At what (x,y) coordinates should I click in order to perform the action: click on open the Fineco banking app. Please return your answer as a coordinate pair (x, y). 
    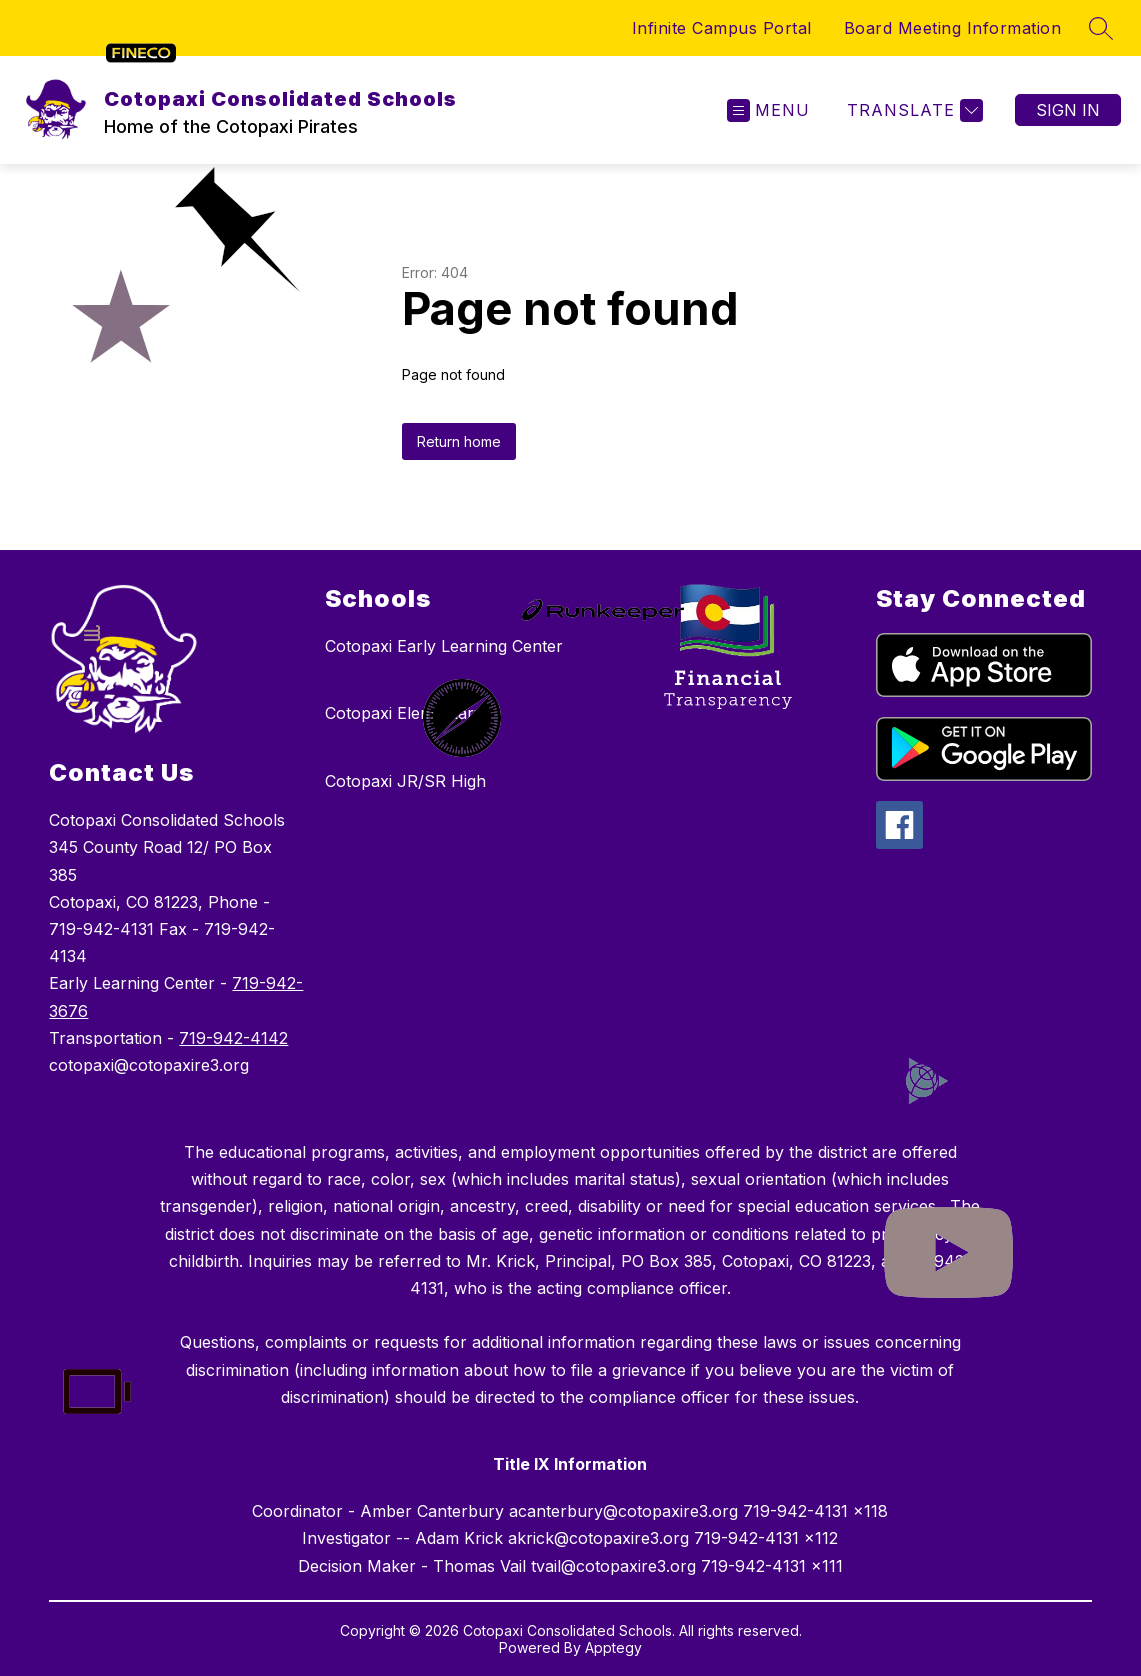
    Looking at the image, I should click on (141, 53).